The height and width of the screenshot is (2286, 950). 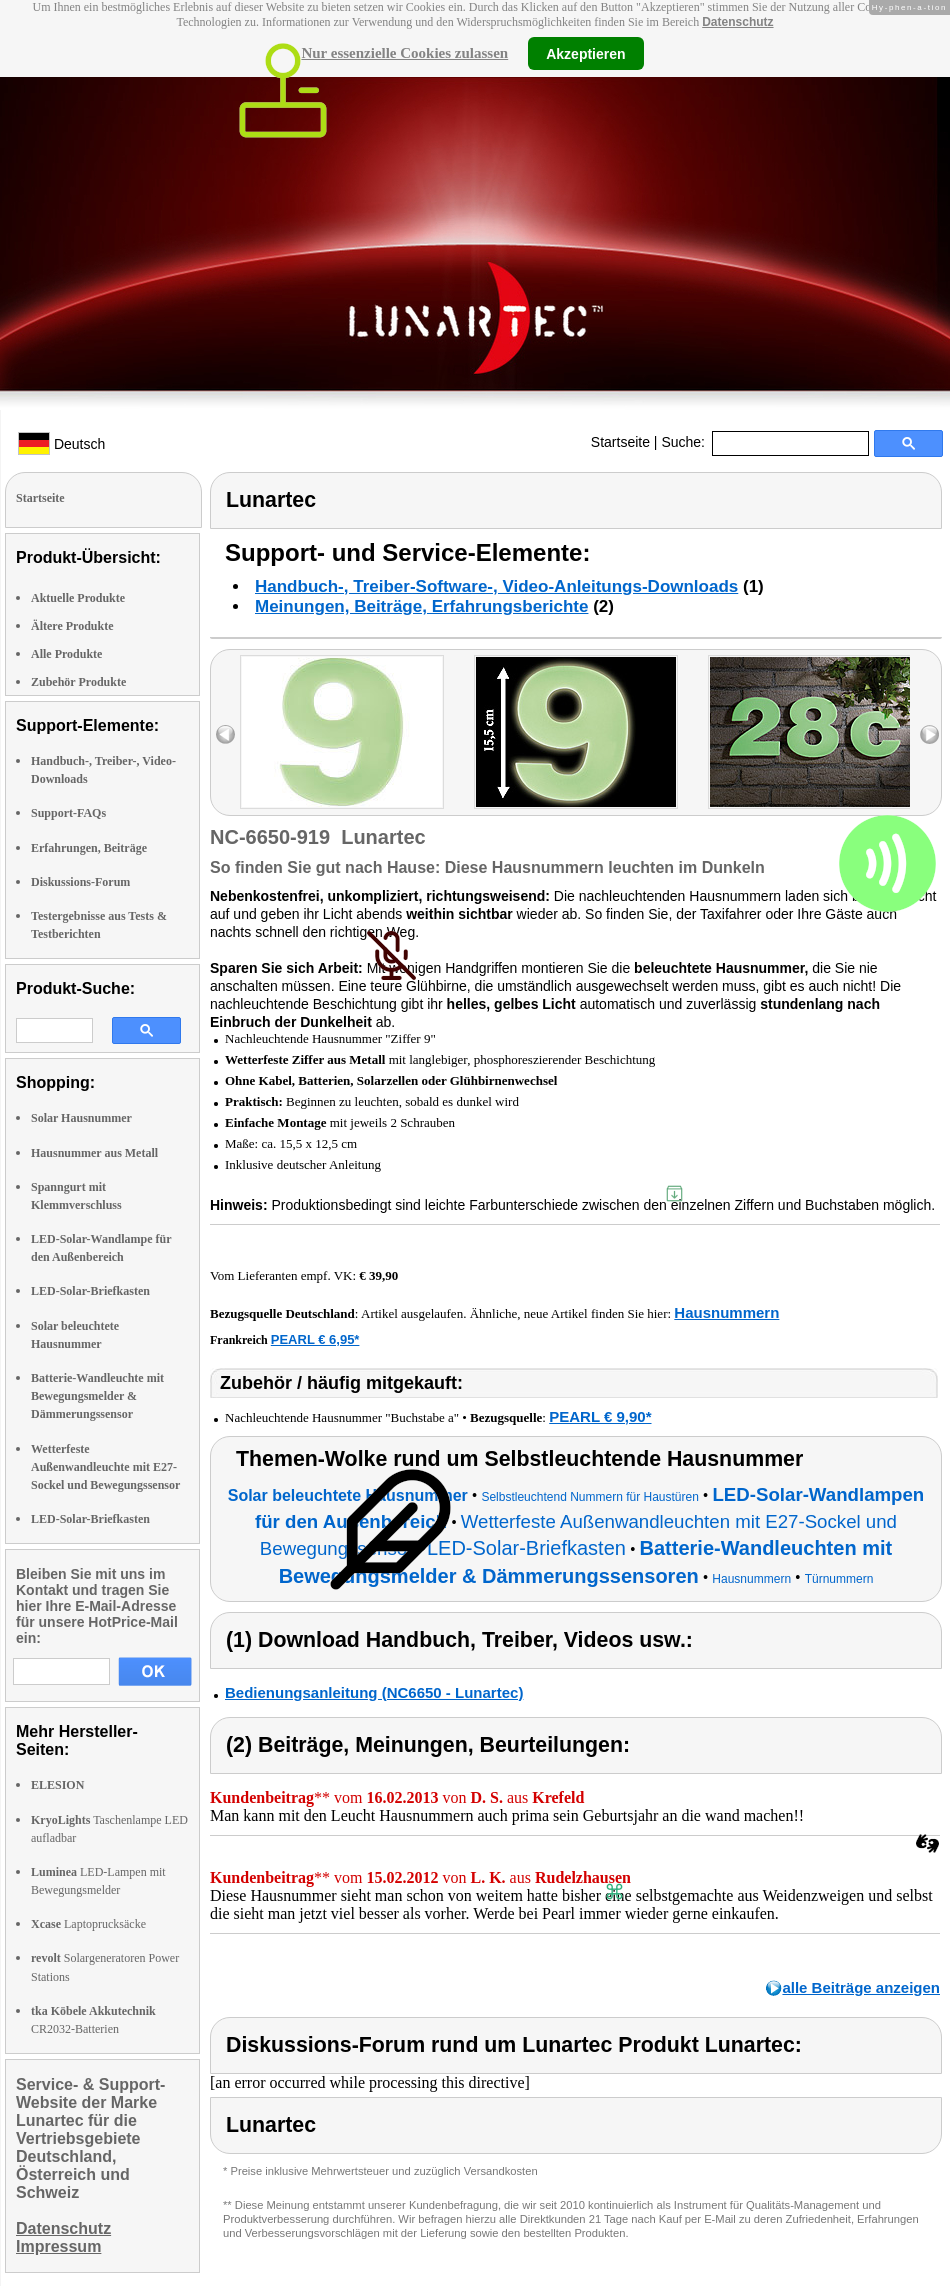 What do you see at coordinates (283, 94) in the screenshot?
I see `access gaming or controller settings` at bounding box center [283, 94].